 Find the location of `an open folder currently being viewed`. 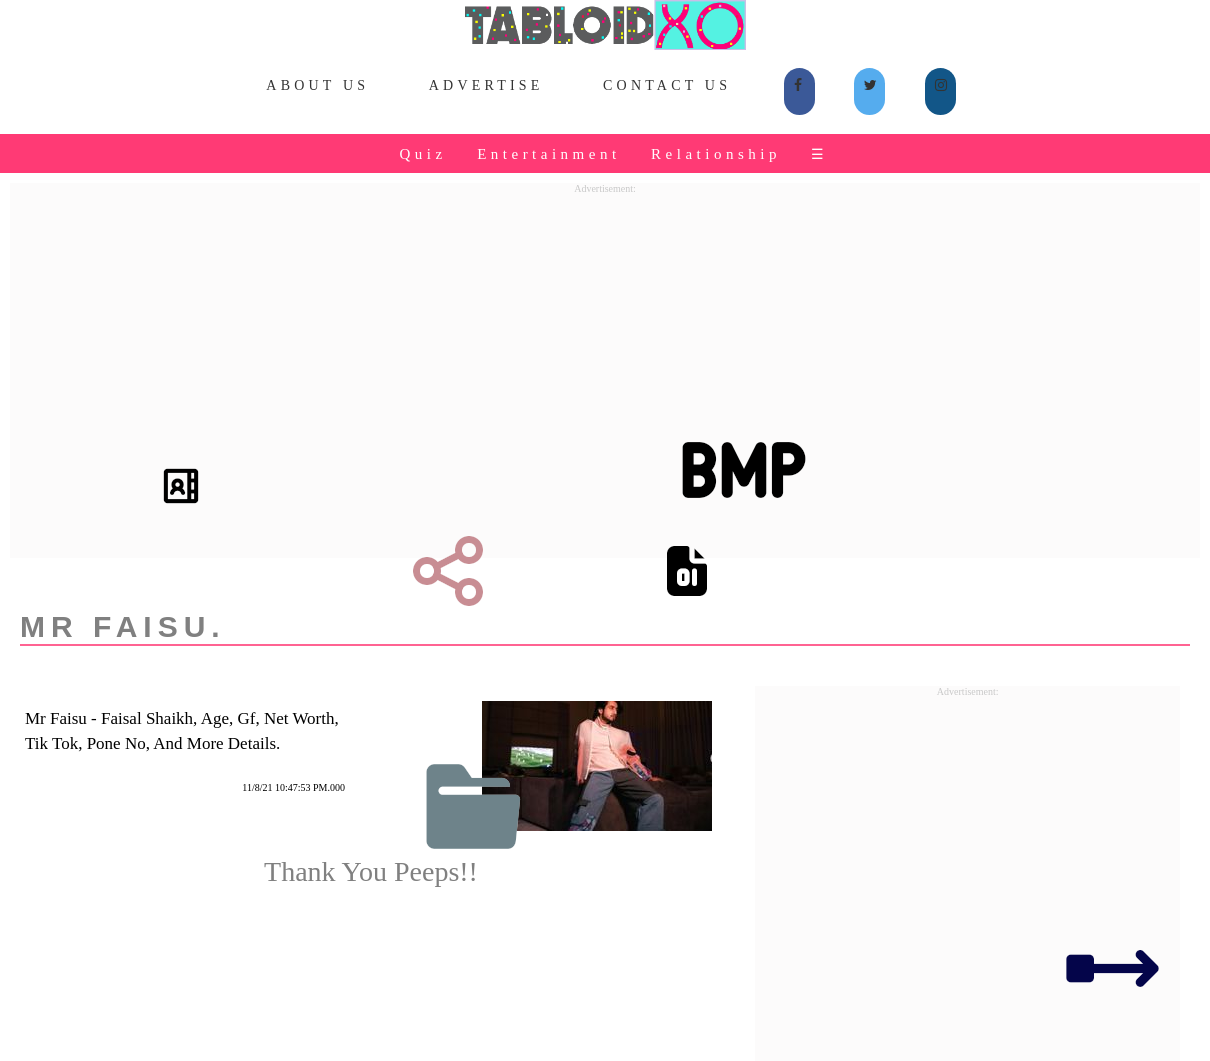

an open folder currently being viewed is located at coordinates (473, 806).